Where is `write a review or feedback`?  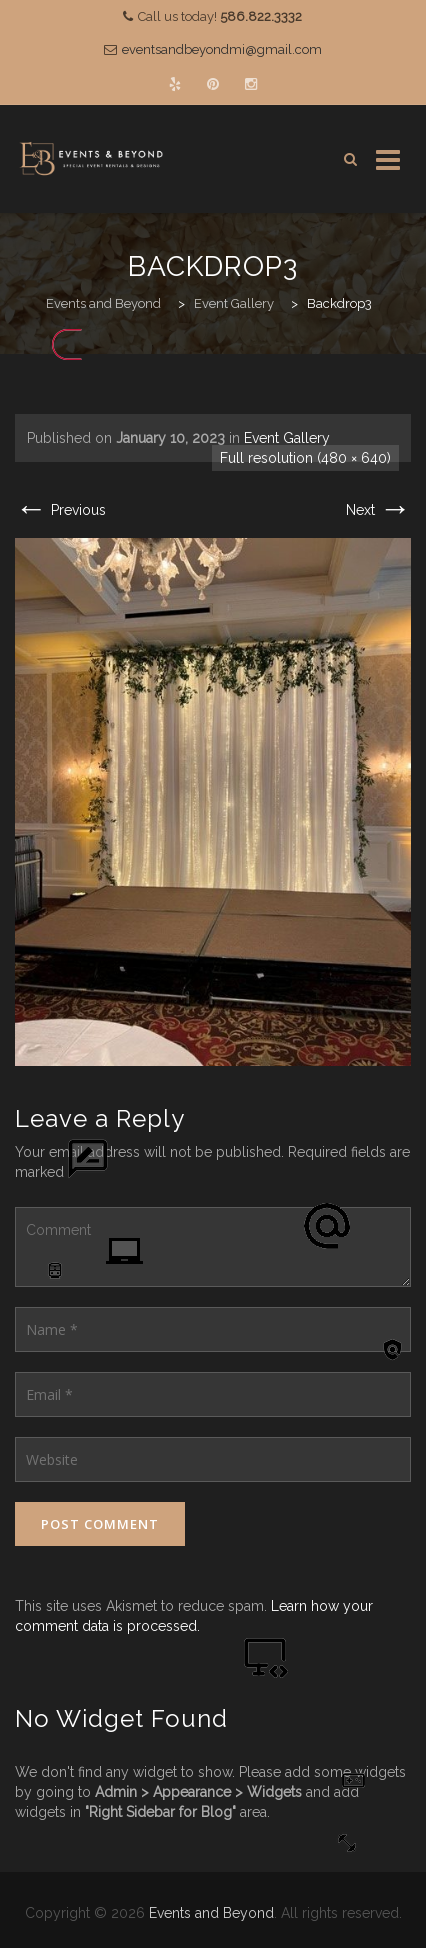
write a review or feedback is located at coordinates (88, 1159).